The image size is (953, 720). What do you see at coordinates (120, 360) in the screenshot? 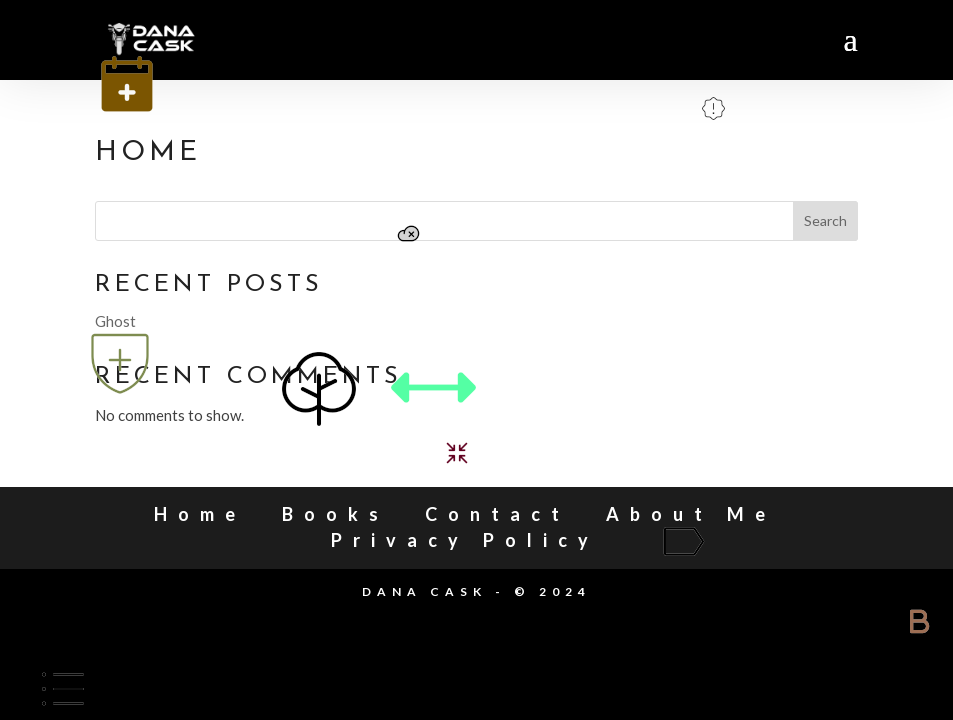
I see `add new security protection` at bounding box center [120, 360].